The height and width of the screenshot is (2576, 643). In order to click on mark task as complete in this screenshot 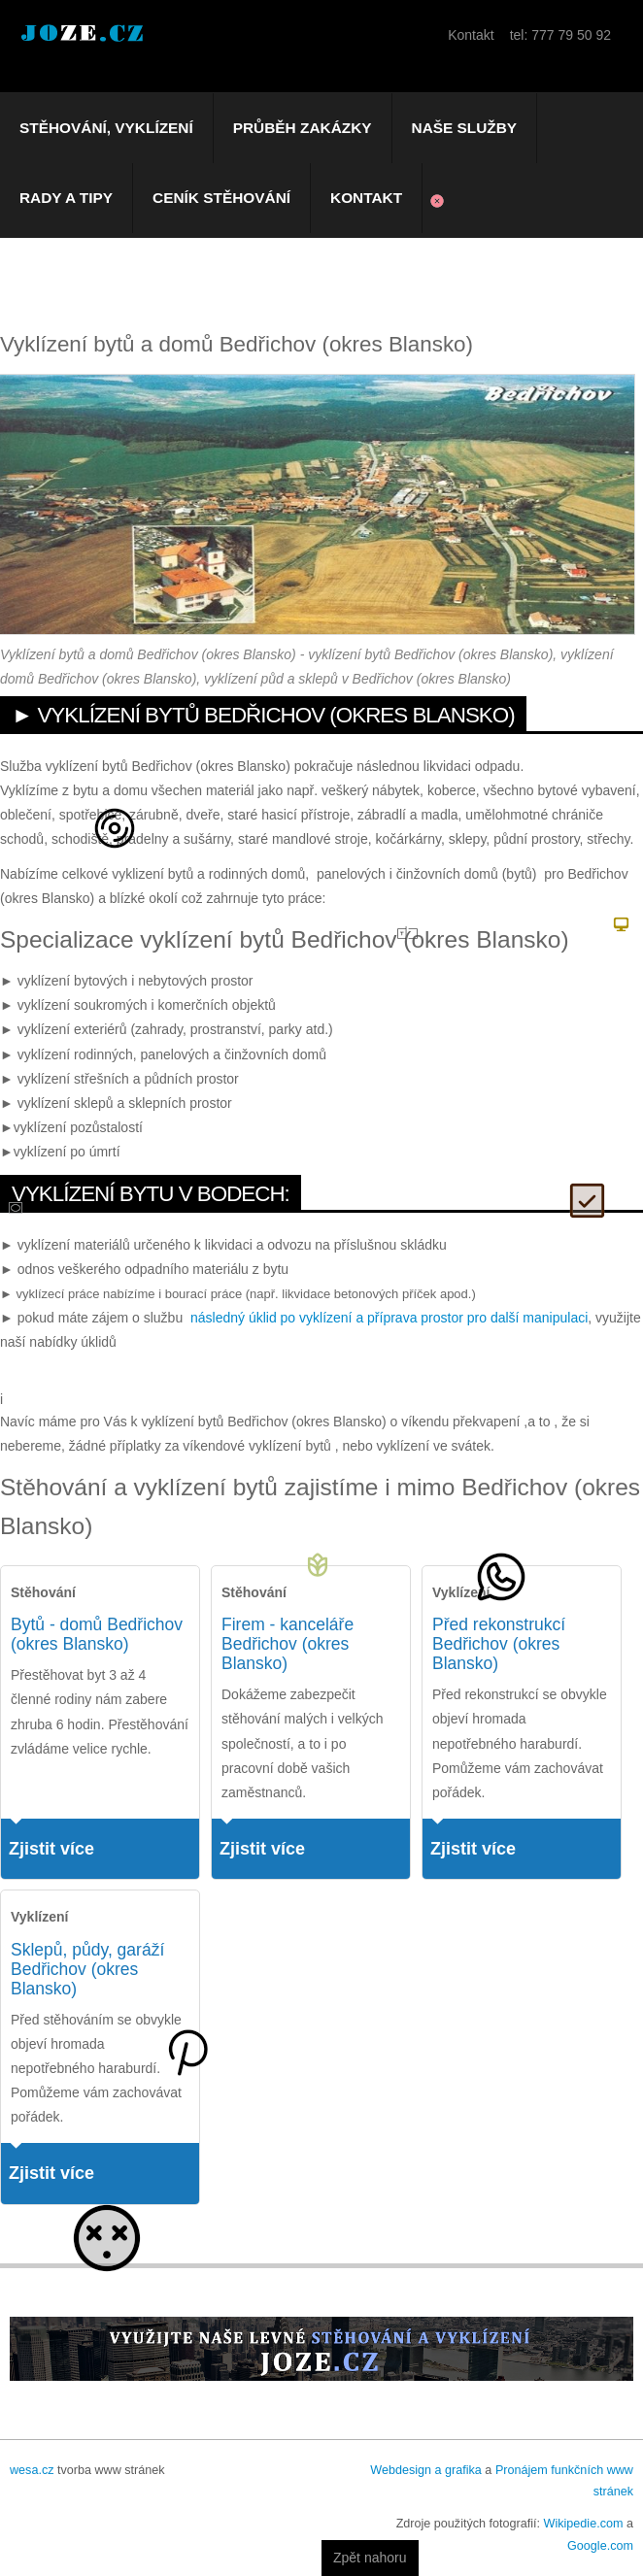, I will do `click(587, 1200)`.